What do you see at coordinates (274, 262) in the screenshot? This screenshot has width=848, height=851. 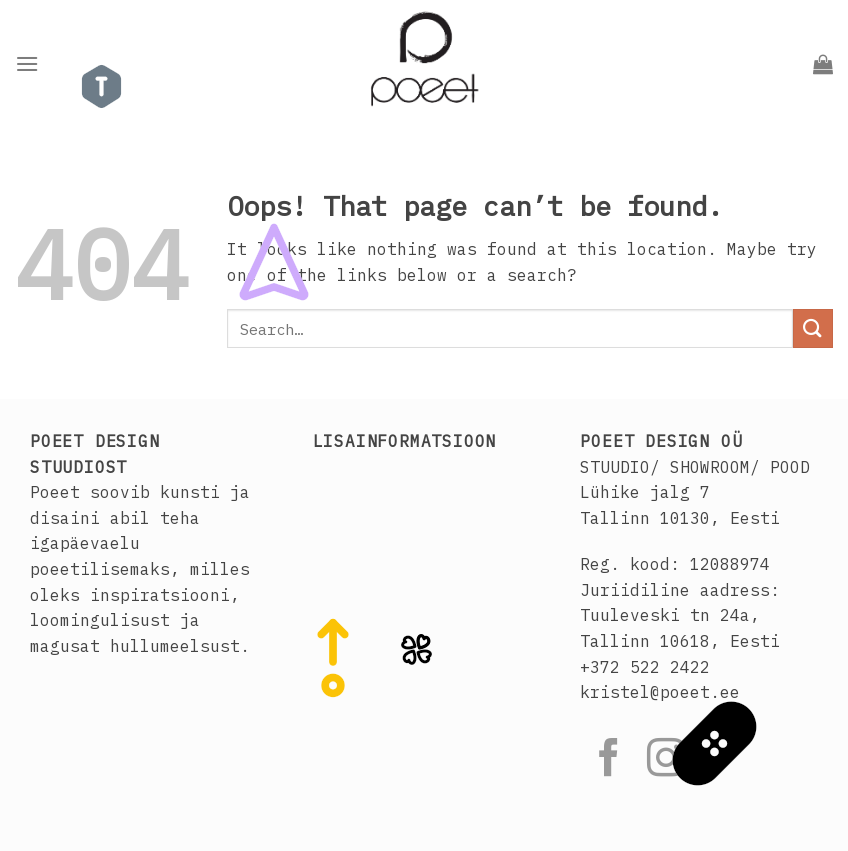 I see `navigate to current direction` at bounding box center [274, 262].